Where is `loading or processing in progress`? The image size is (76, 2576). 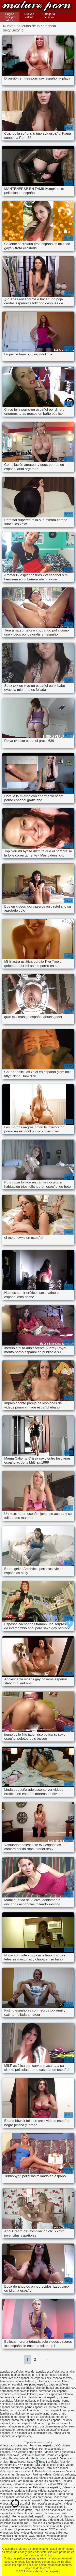 loading or processing in progress is located at coordinates (15, 2503).